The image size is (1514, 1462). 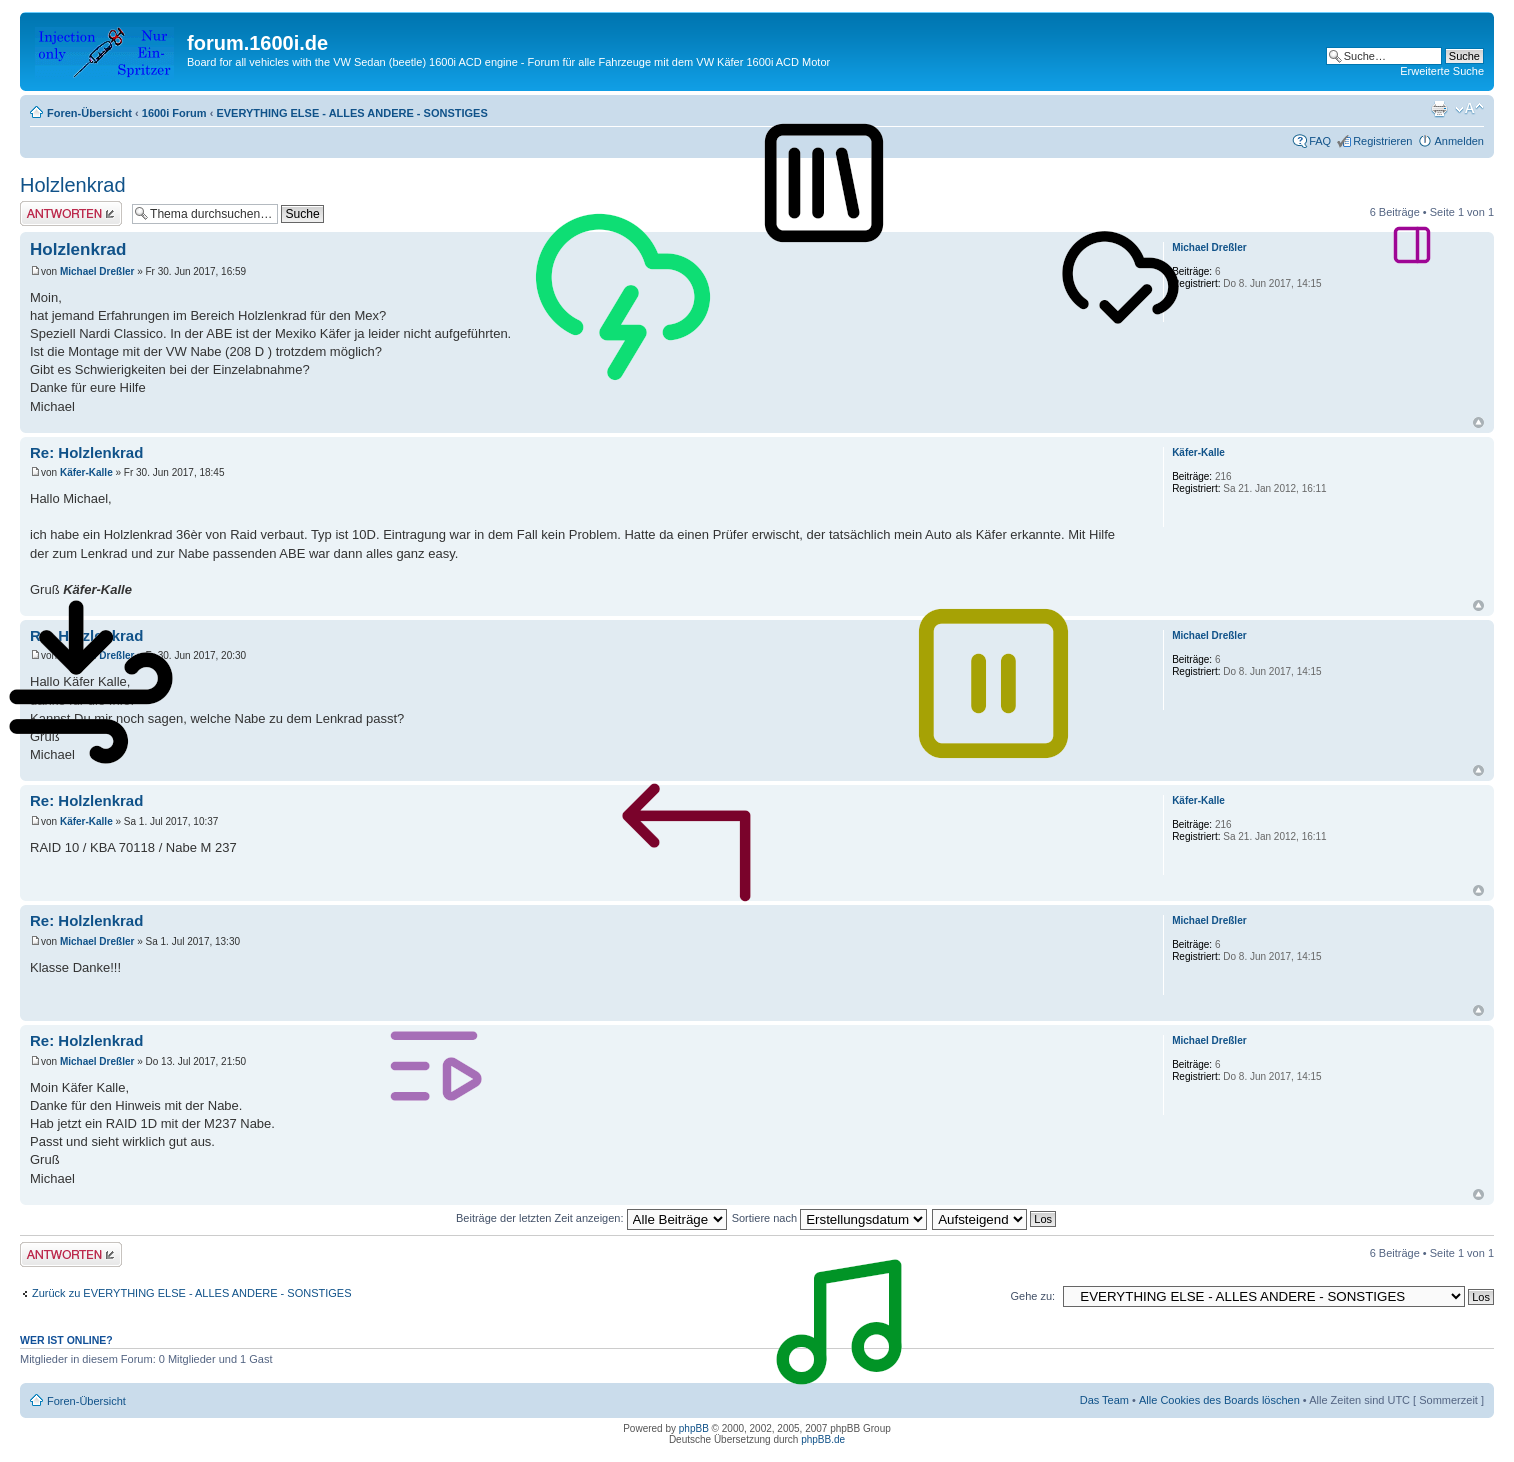 I want to click on view video playlist, so click(x=434, y=1066).